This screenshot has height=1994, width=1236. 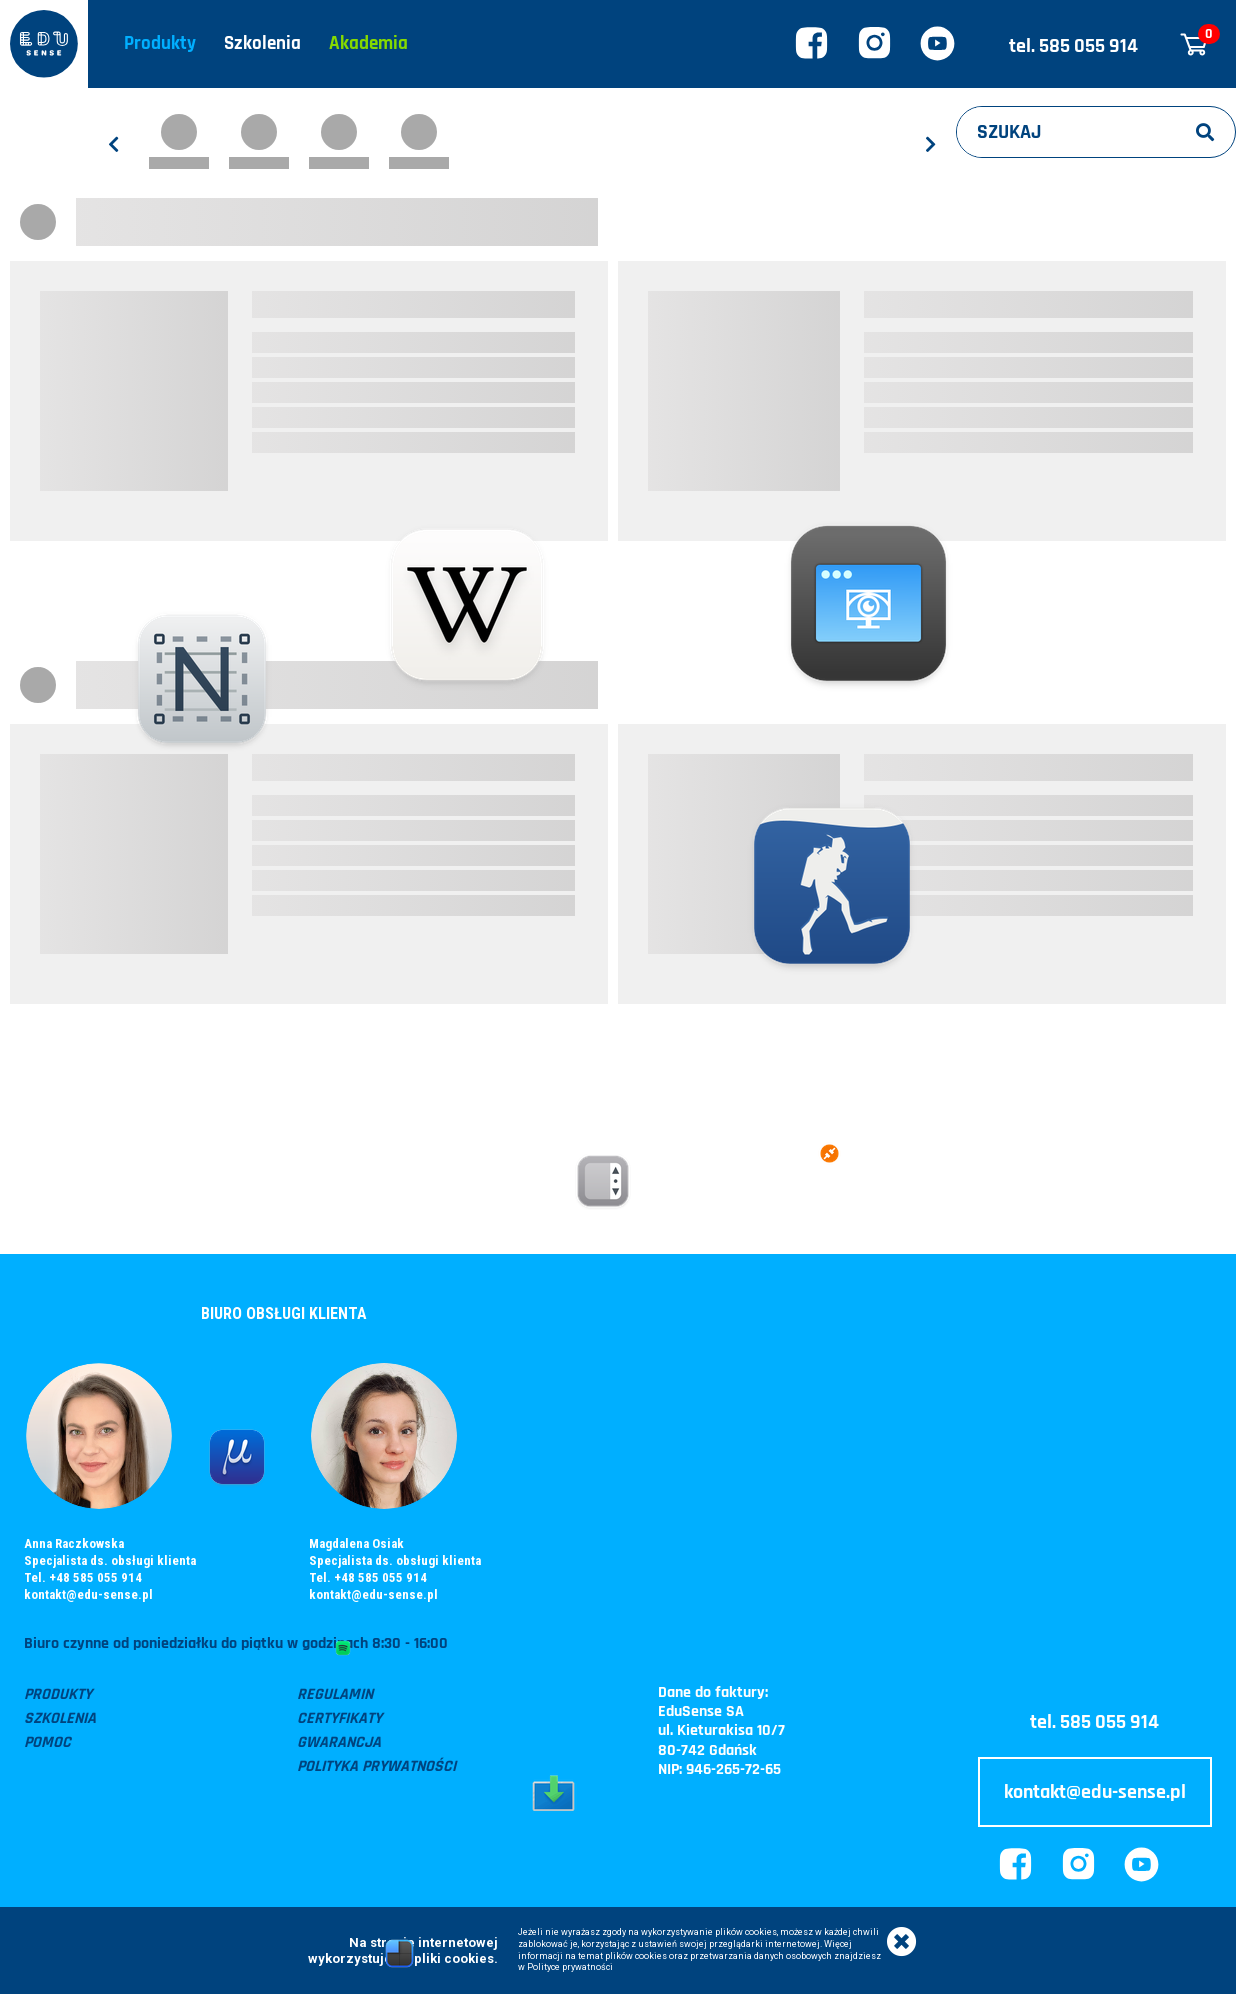 What do you see at coordinates (202, 679) in the screenshot?
I see `open nota text editor app` at bounding box center [202, 679].